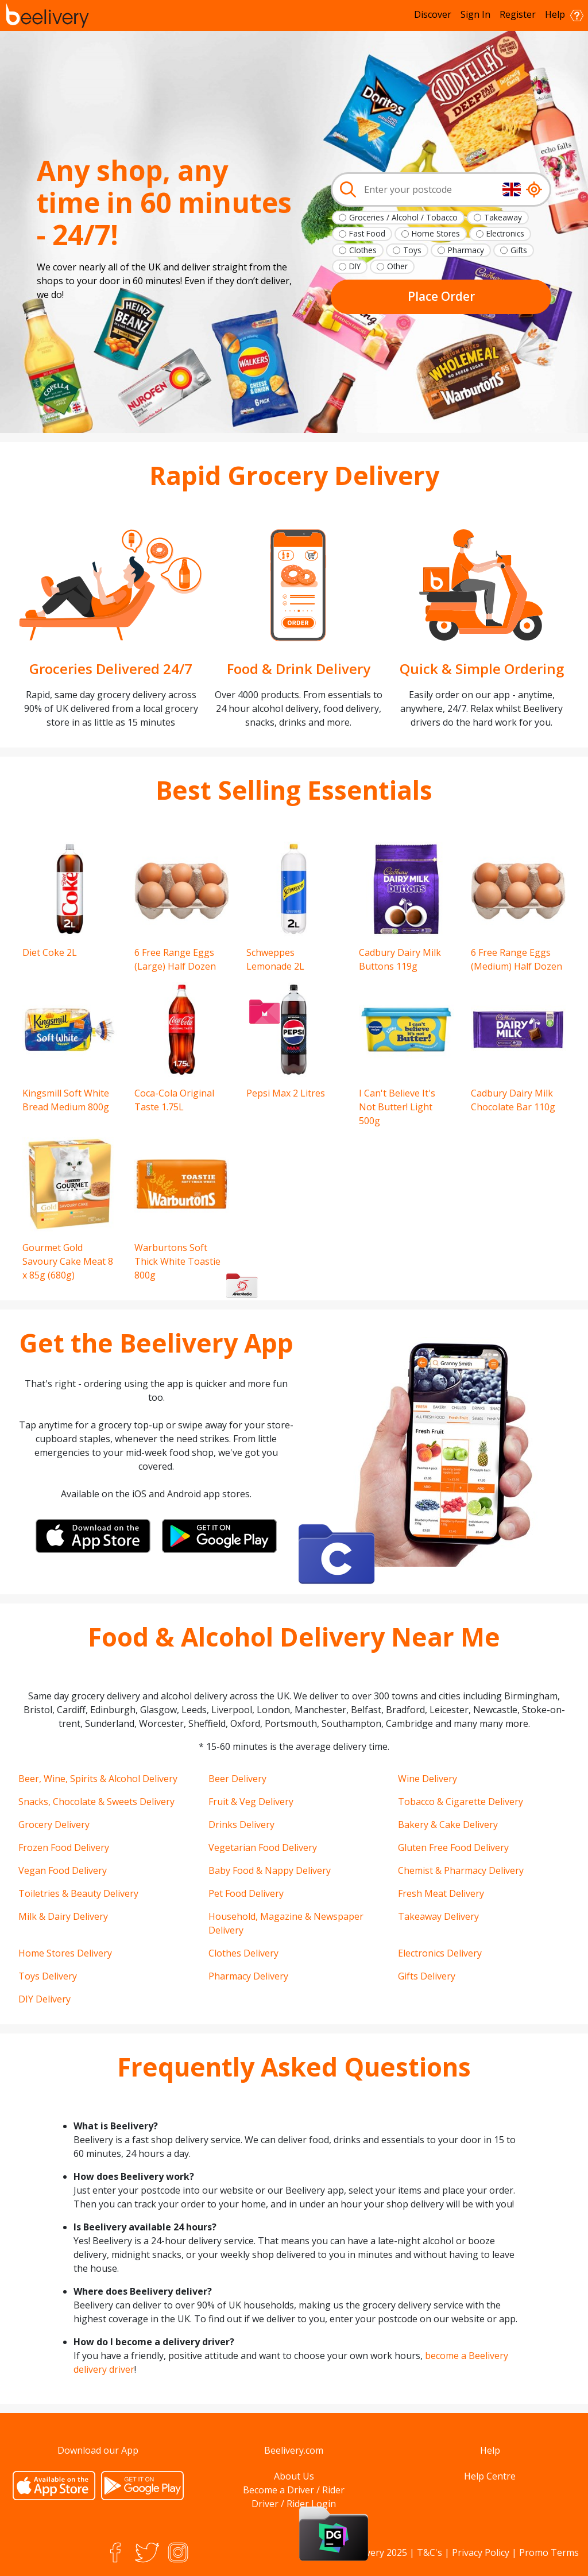 Image resolution: width=588 pixels, height=2576 pixels. I want to click on open folder containing C programming files, so click(336, 1556).